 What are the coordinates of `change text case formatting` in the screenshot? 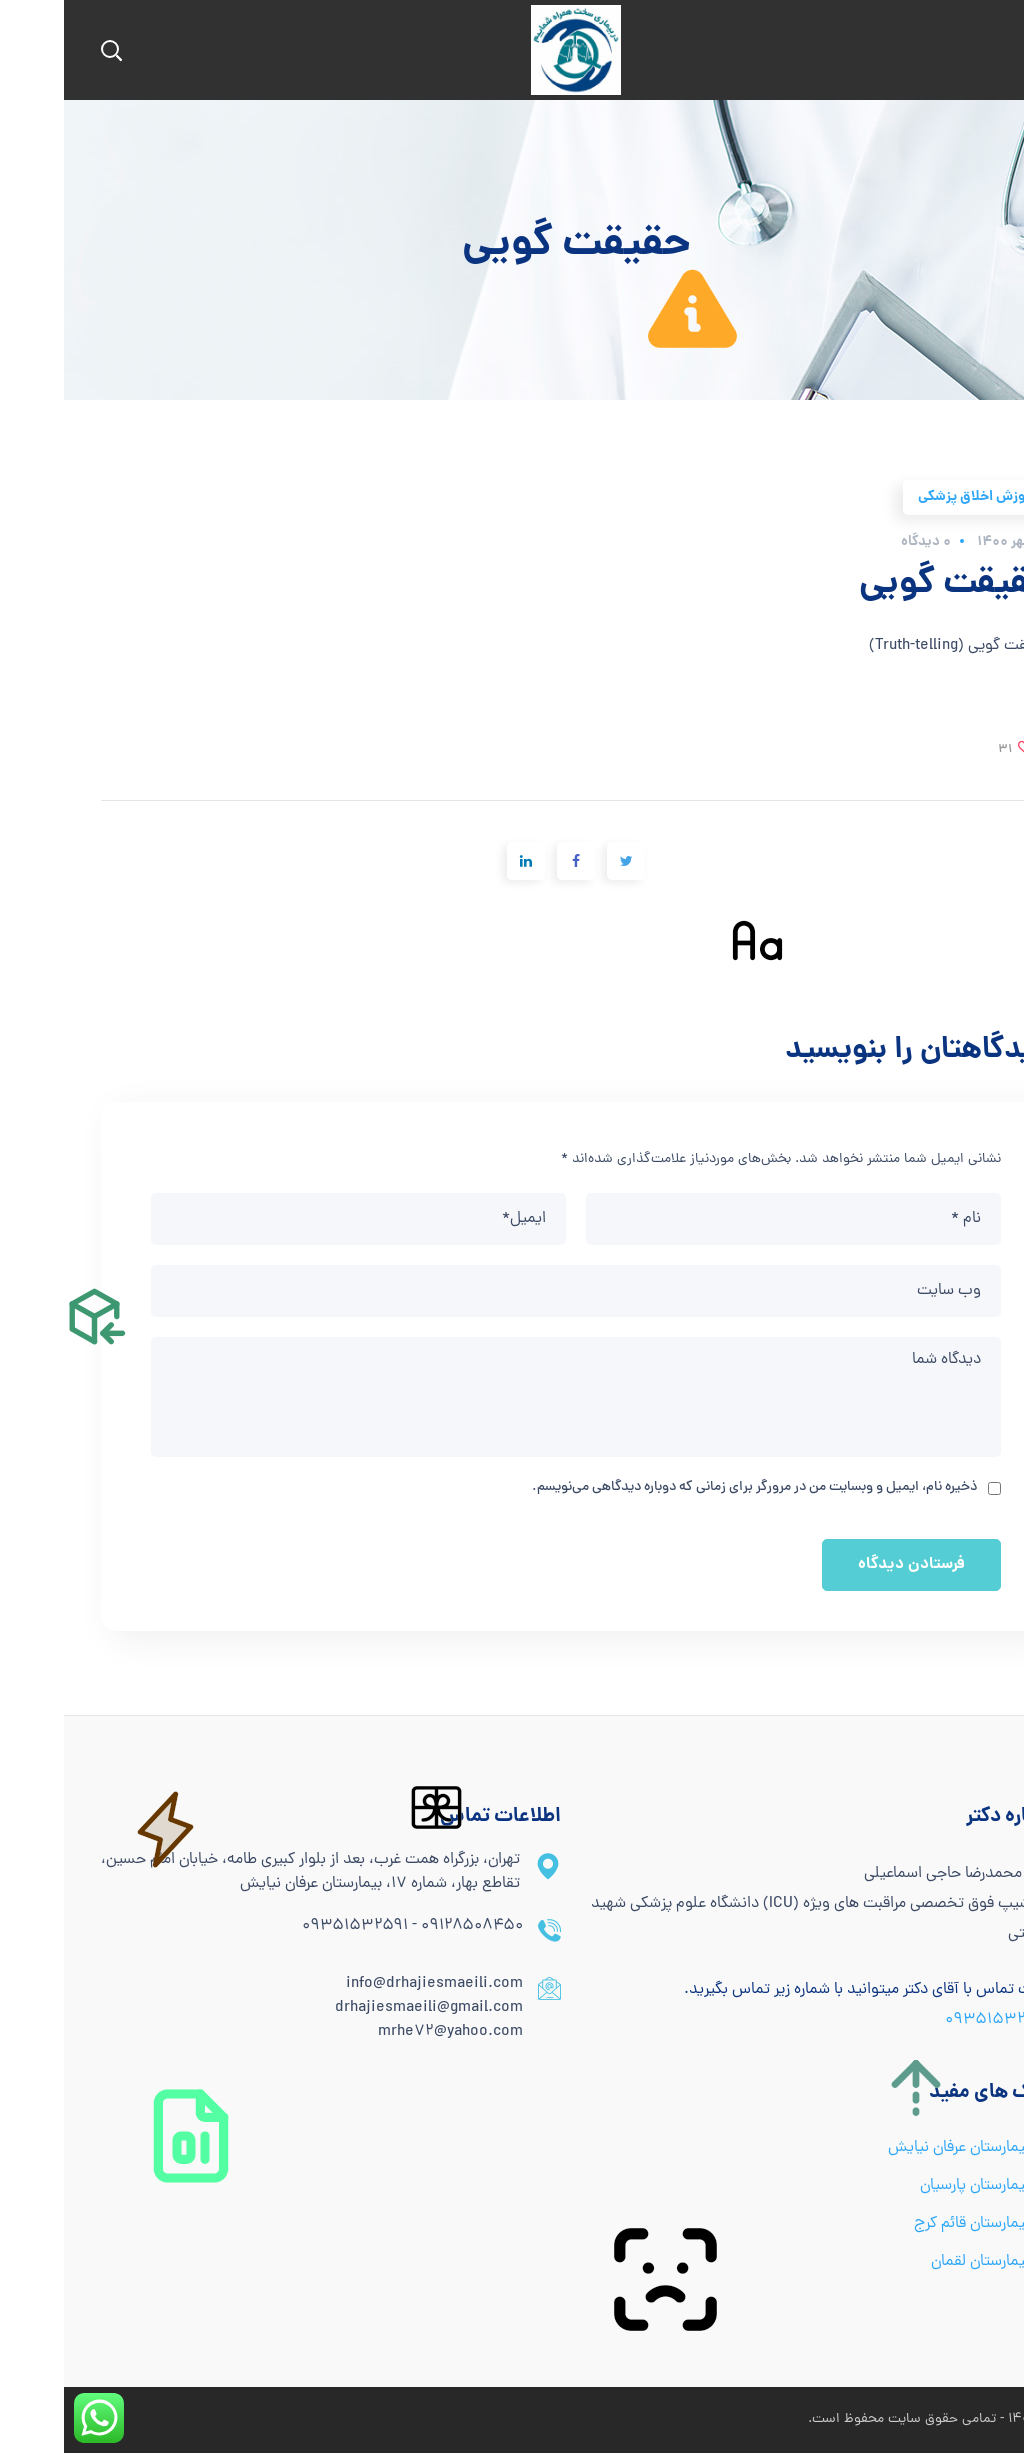 It's located at (757, 940).